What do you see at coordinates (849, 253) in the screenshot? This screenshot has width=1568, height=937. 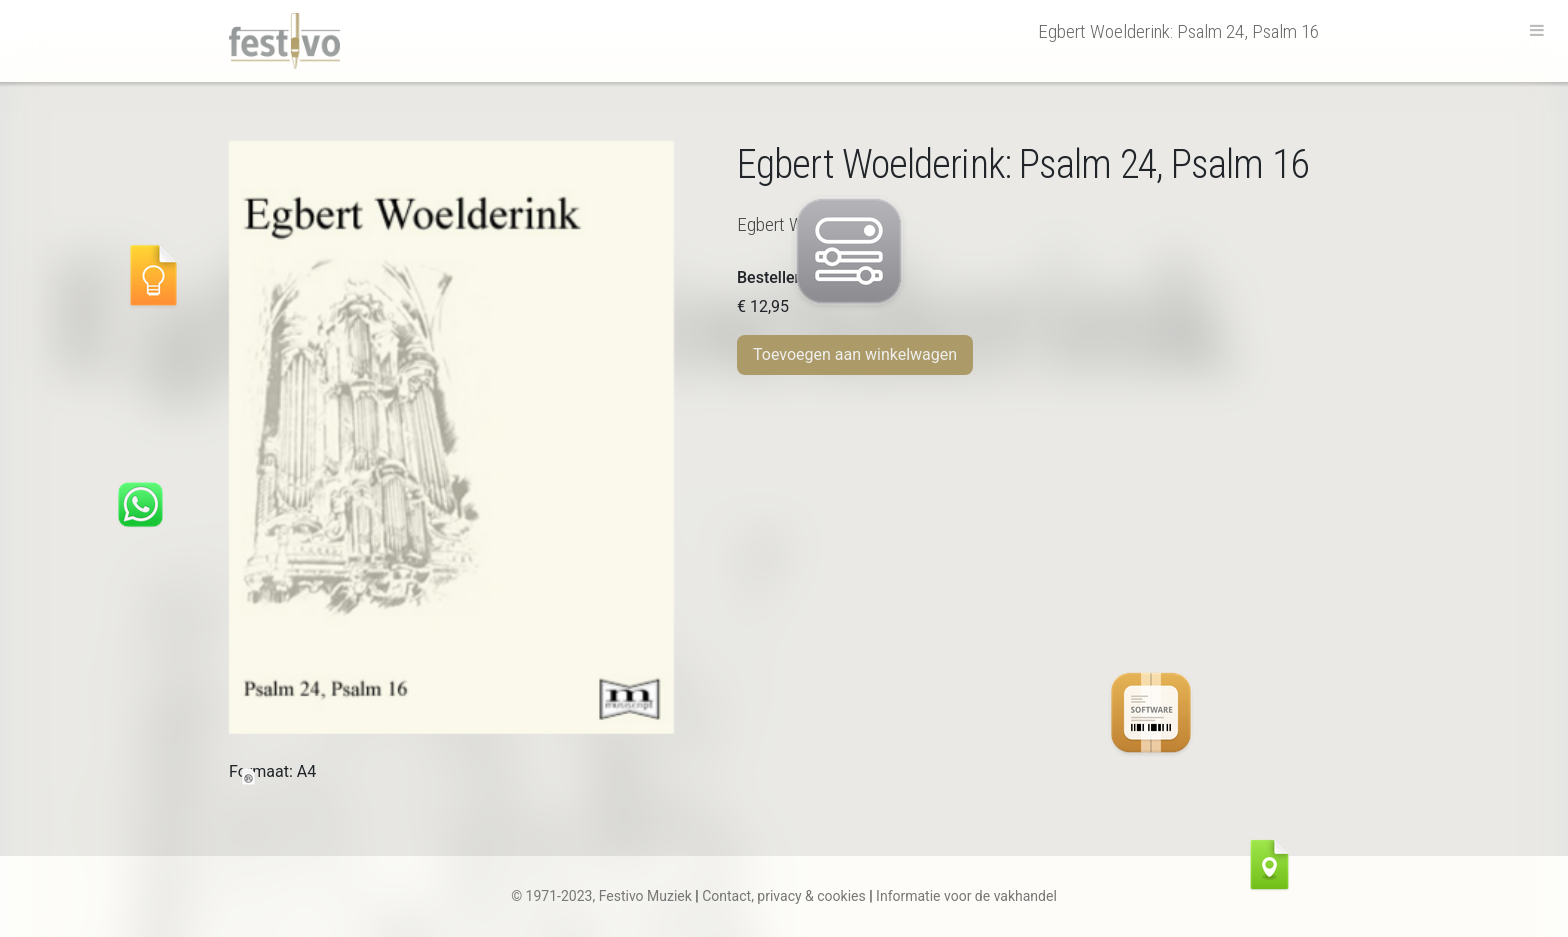 I see `open interface design preferences` at bounding box center [849, 253].